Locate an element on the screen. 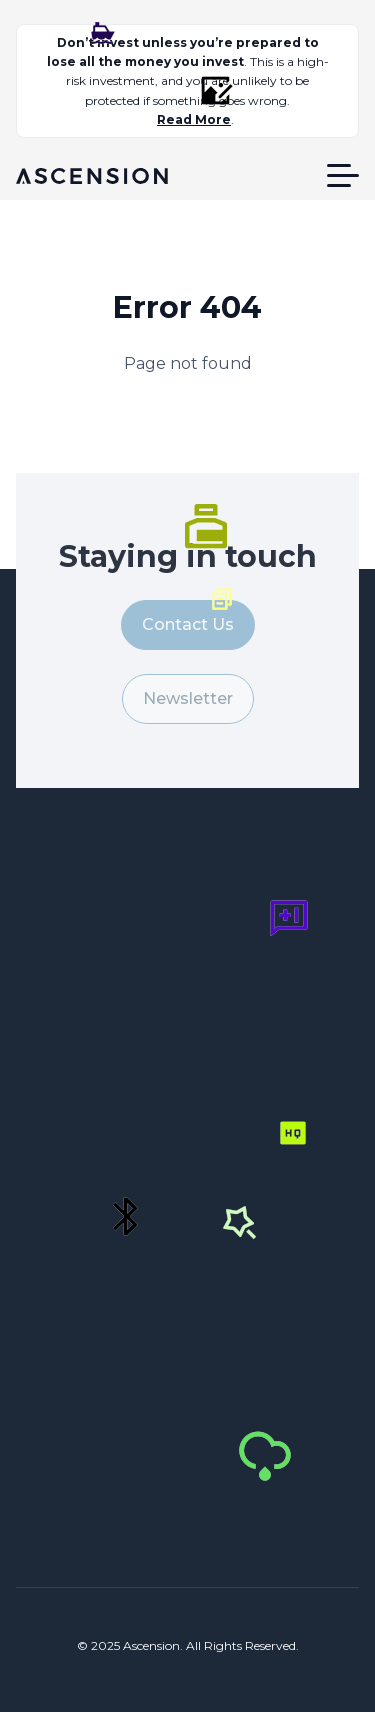 The image size is (375, 1712). access drawing or inking tools is located at coordinates (206, 525).